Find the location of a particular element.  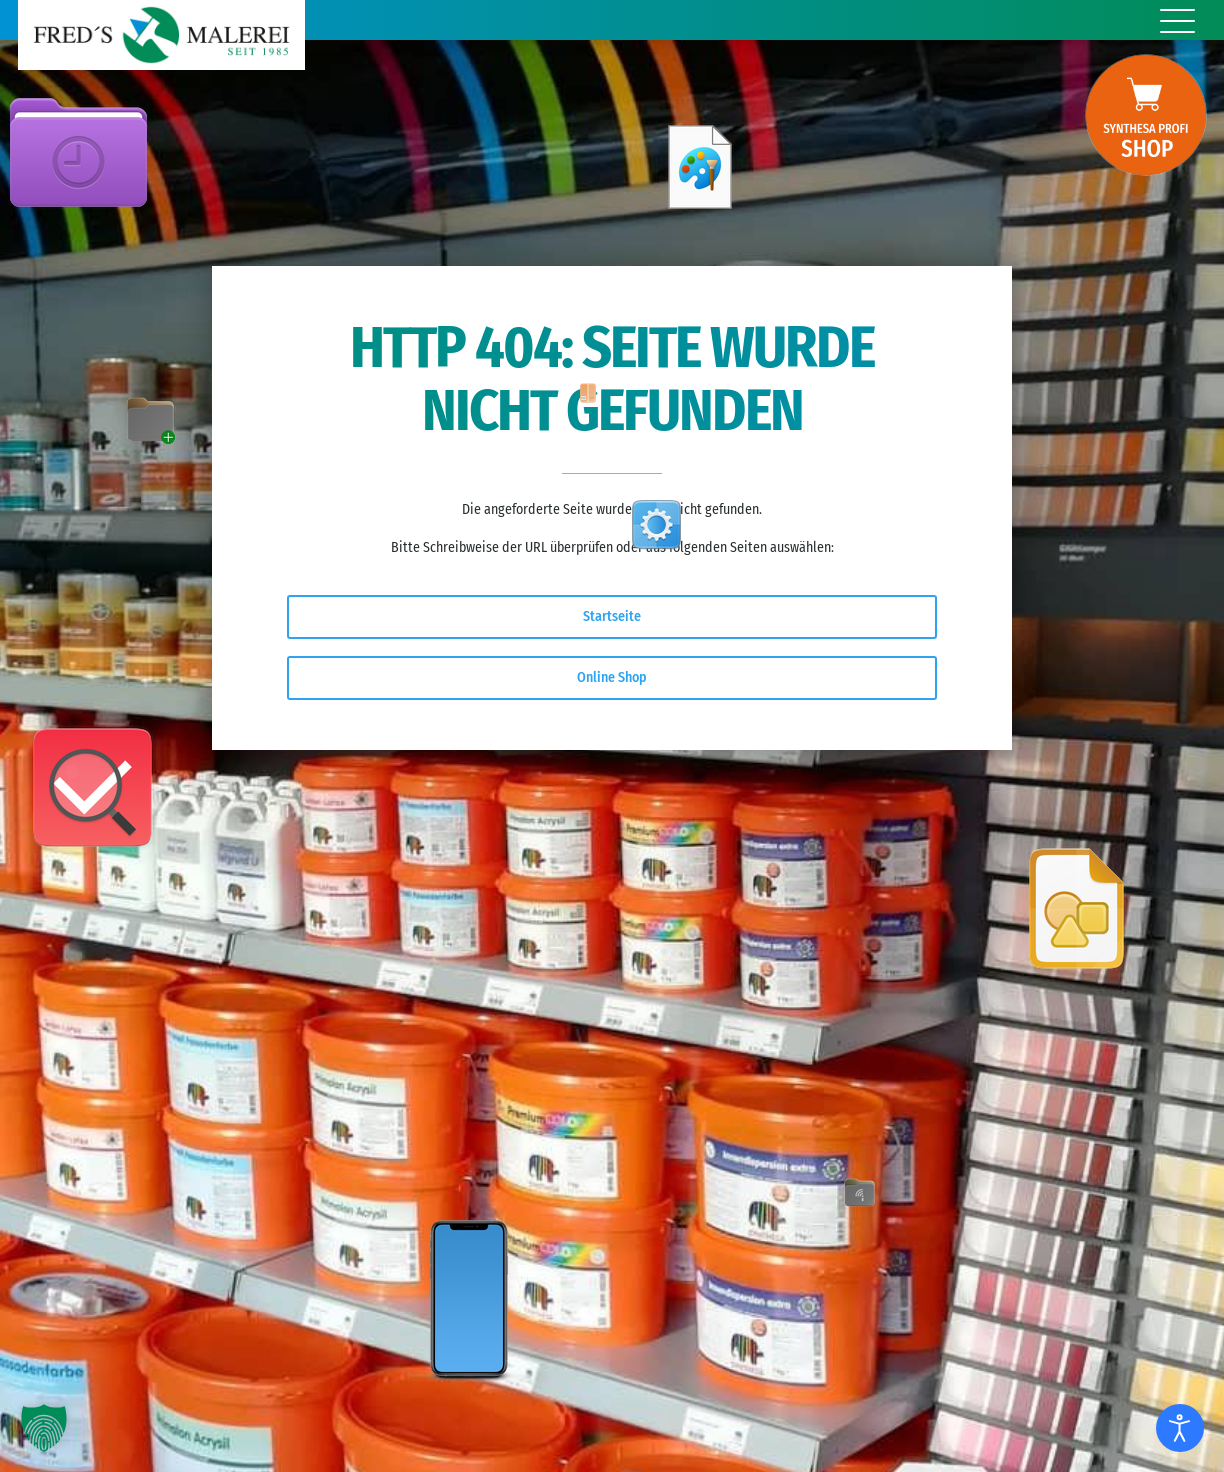

a libreoffice draw document file is located at coordinates (1076, 908).